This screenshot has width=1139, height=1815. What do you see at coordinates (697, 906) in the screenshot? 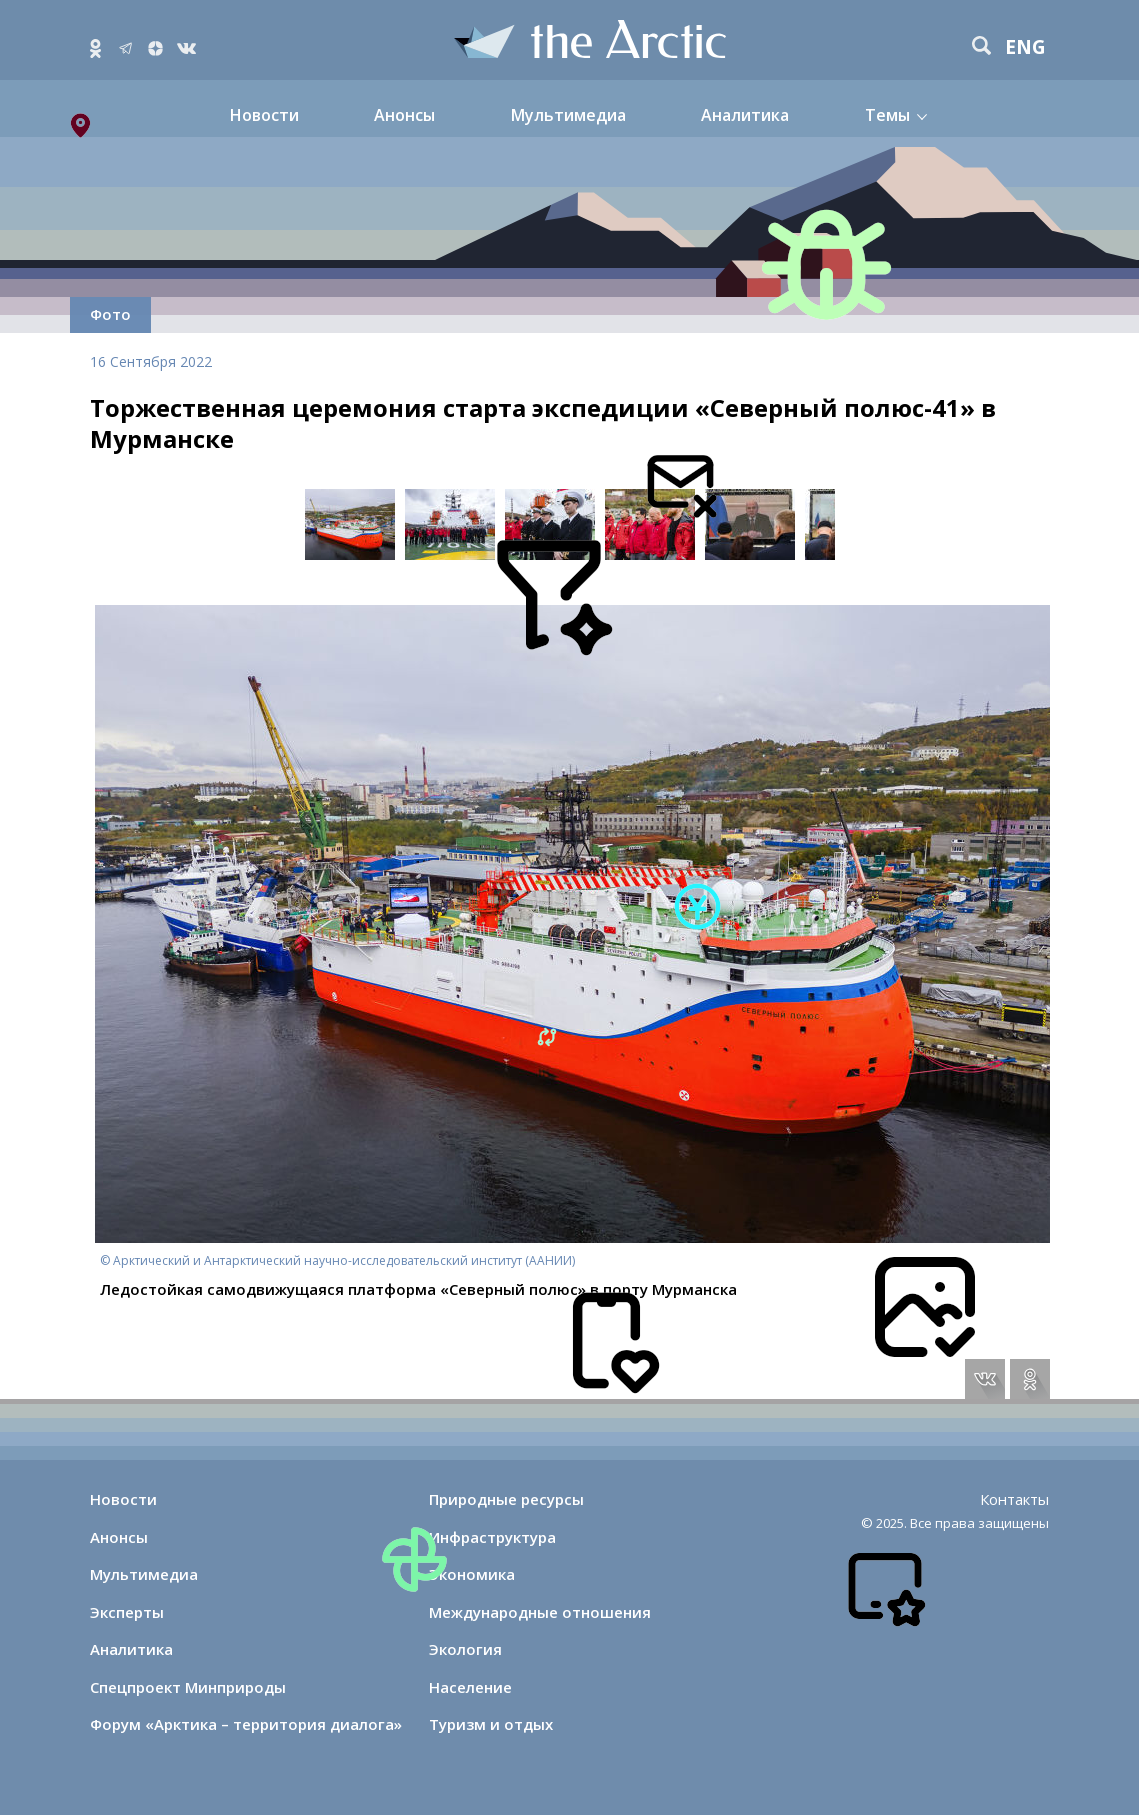
I see `make a payment in chinese yuan` at bounding box center [697, 906].